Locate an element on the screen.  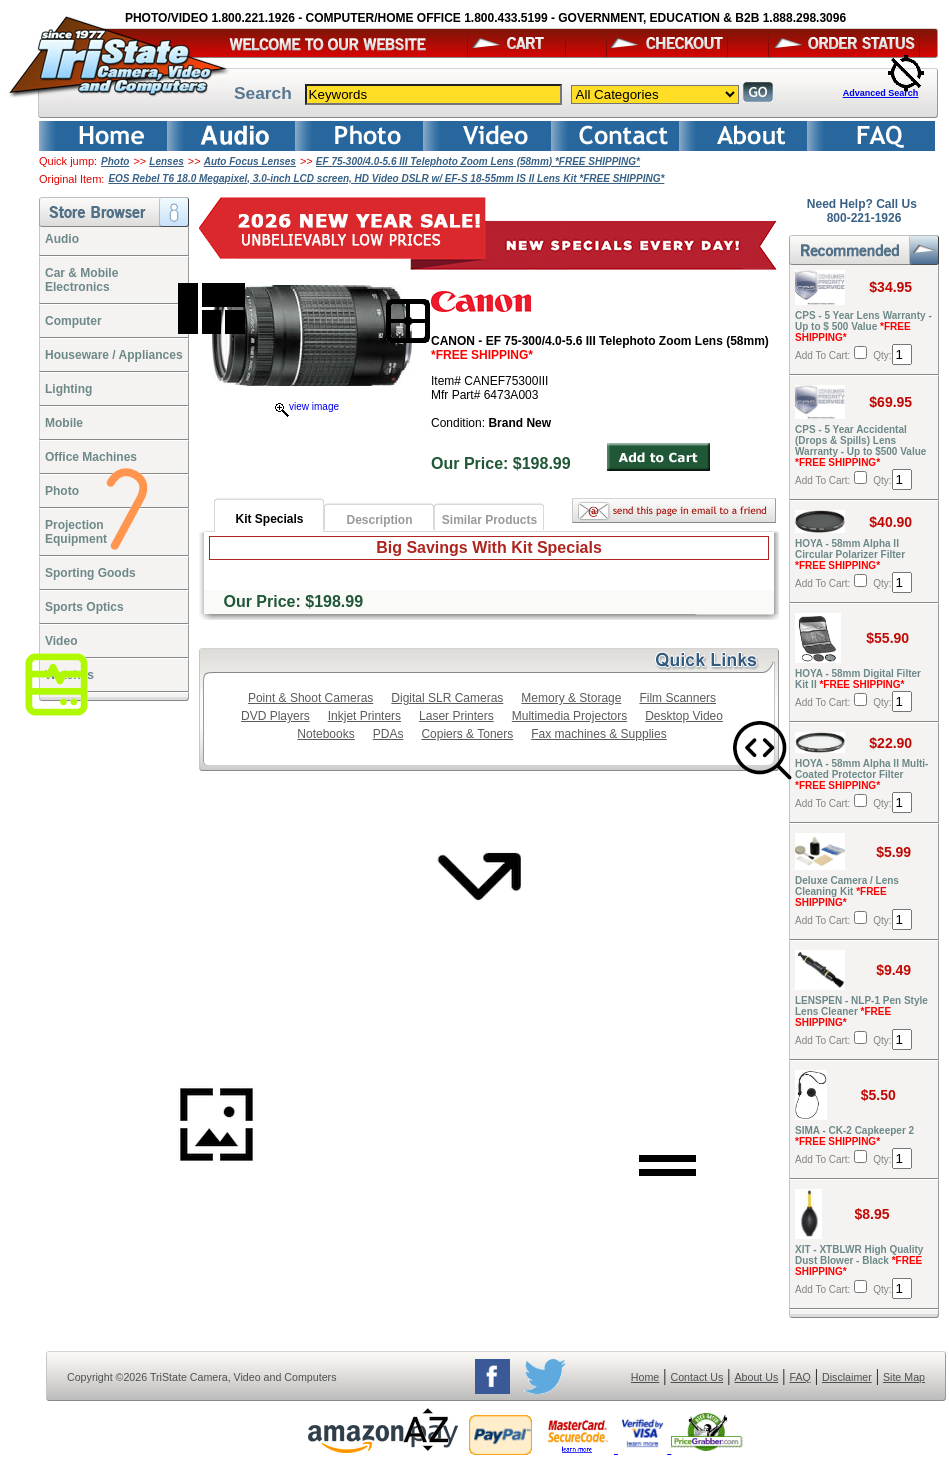
scan or analyze code for issues is located at coordinates (763, 751).